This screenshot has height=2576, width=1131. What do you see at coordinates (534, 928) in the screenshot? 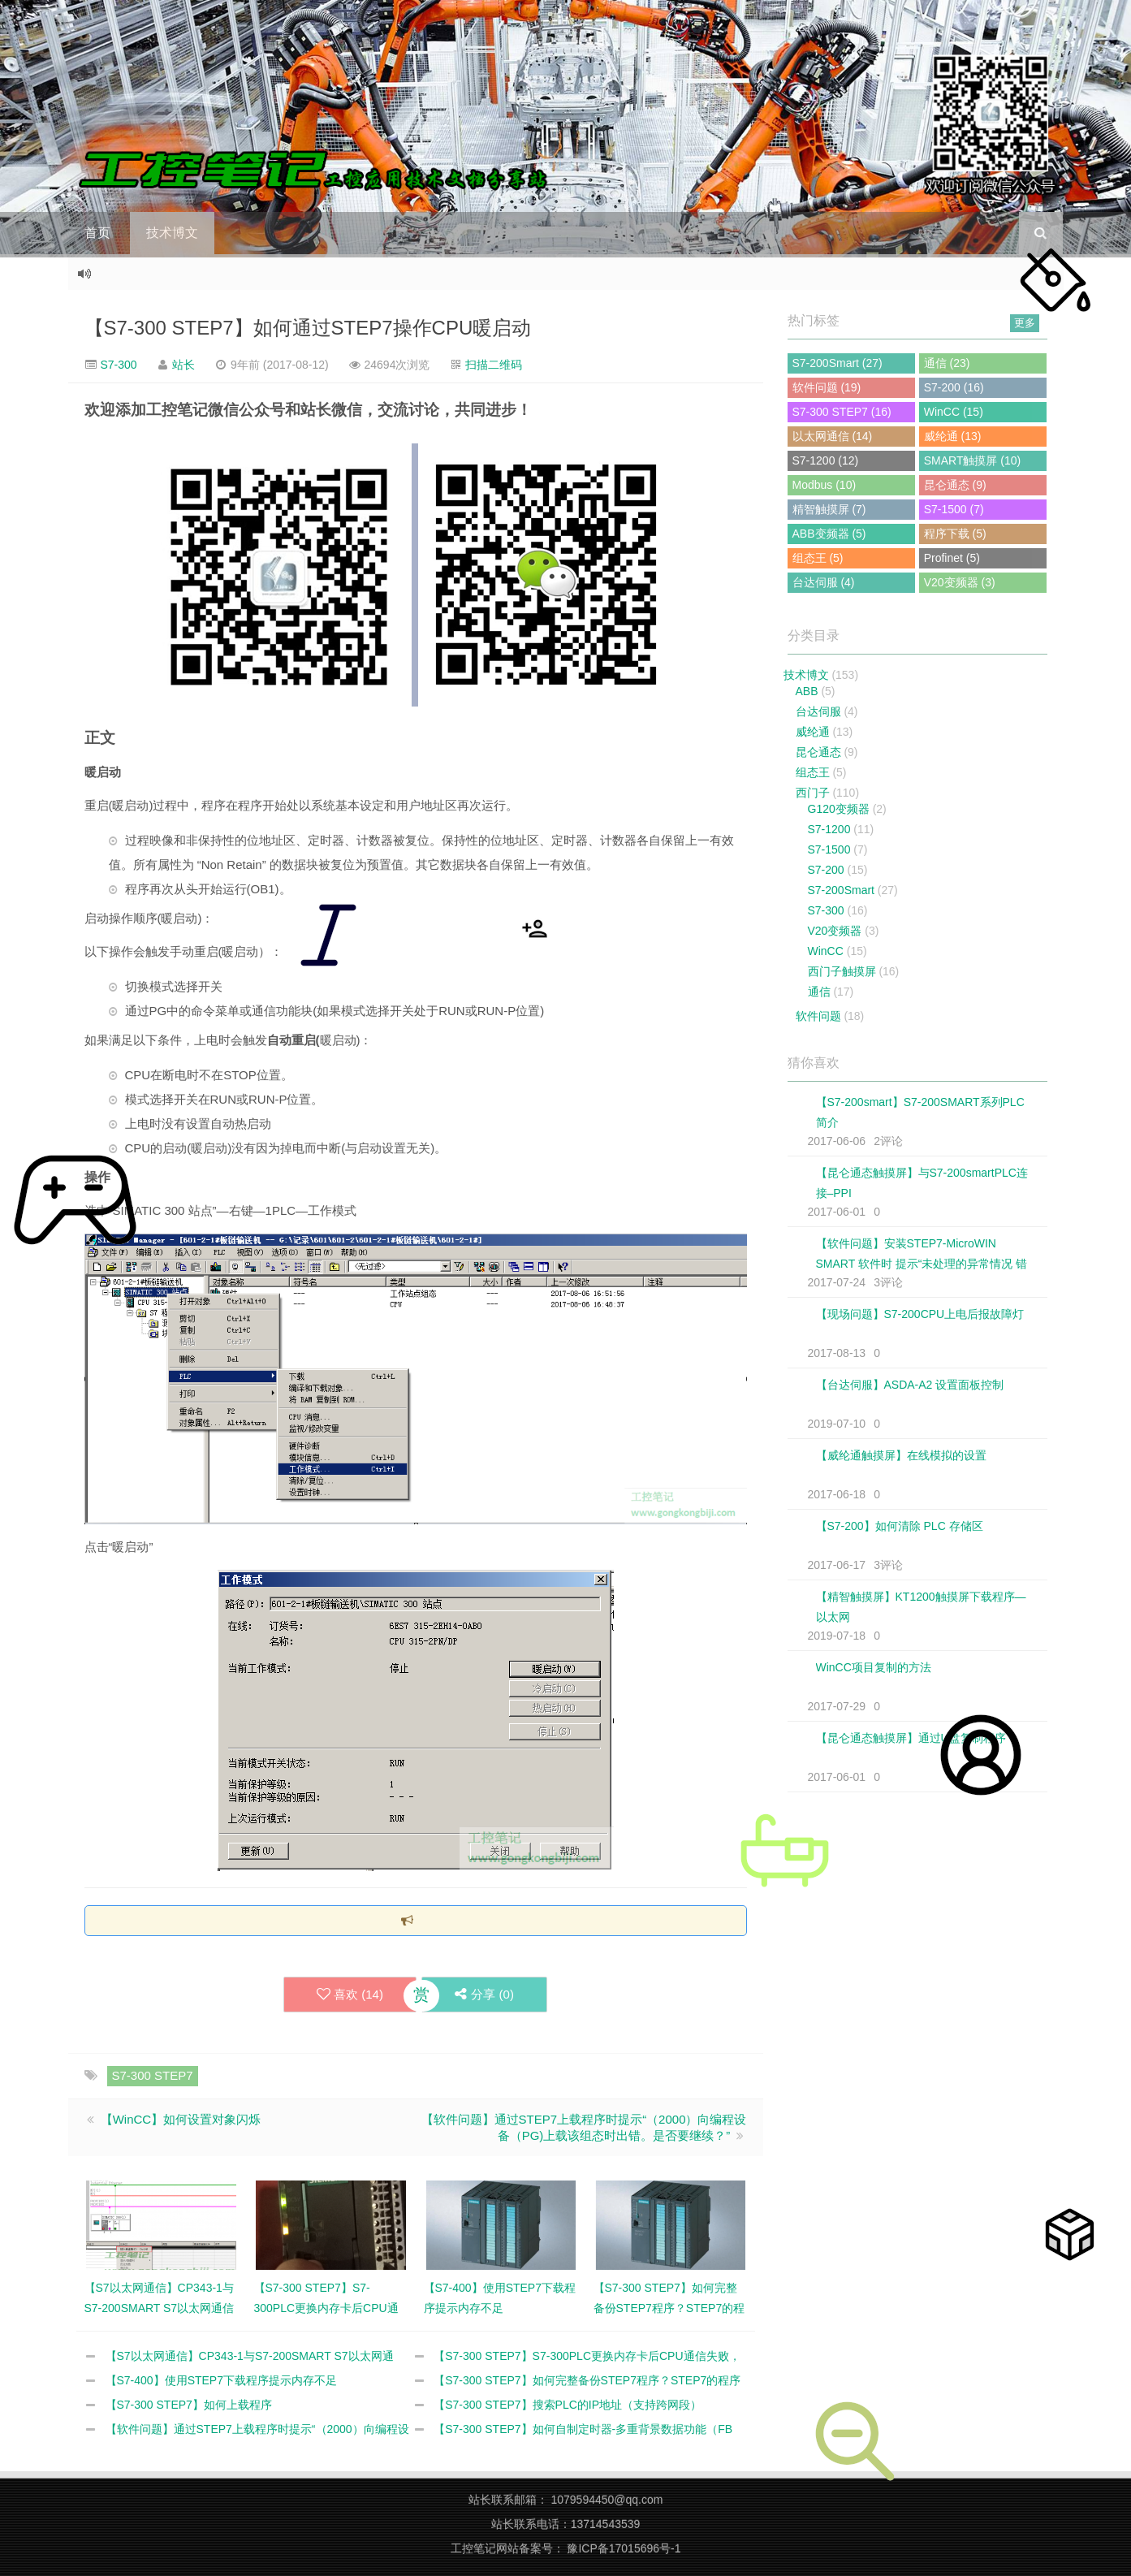
I see `add a new contact` at bounding box center [534, 928].